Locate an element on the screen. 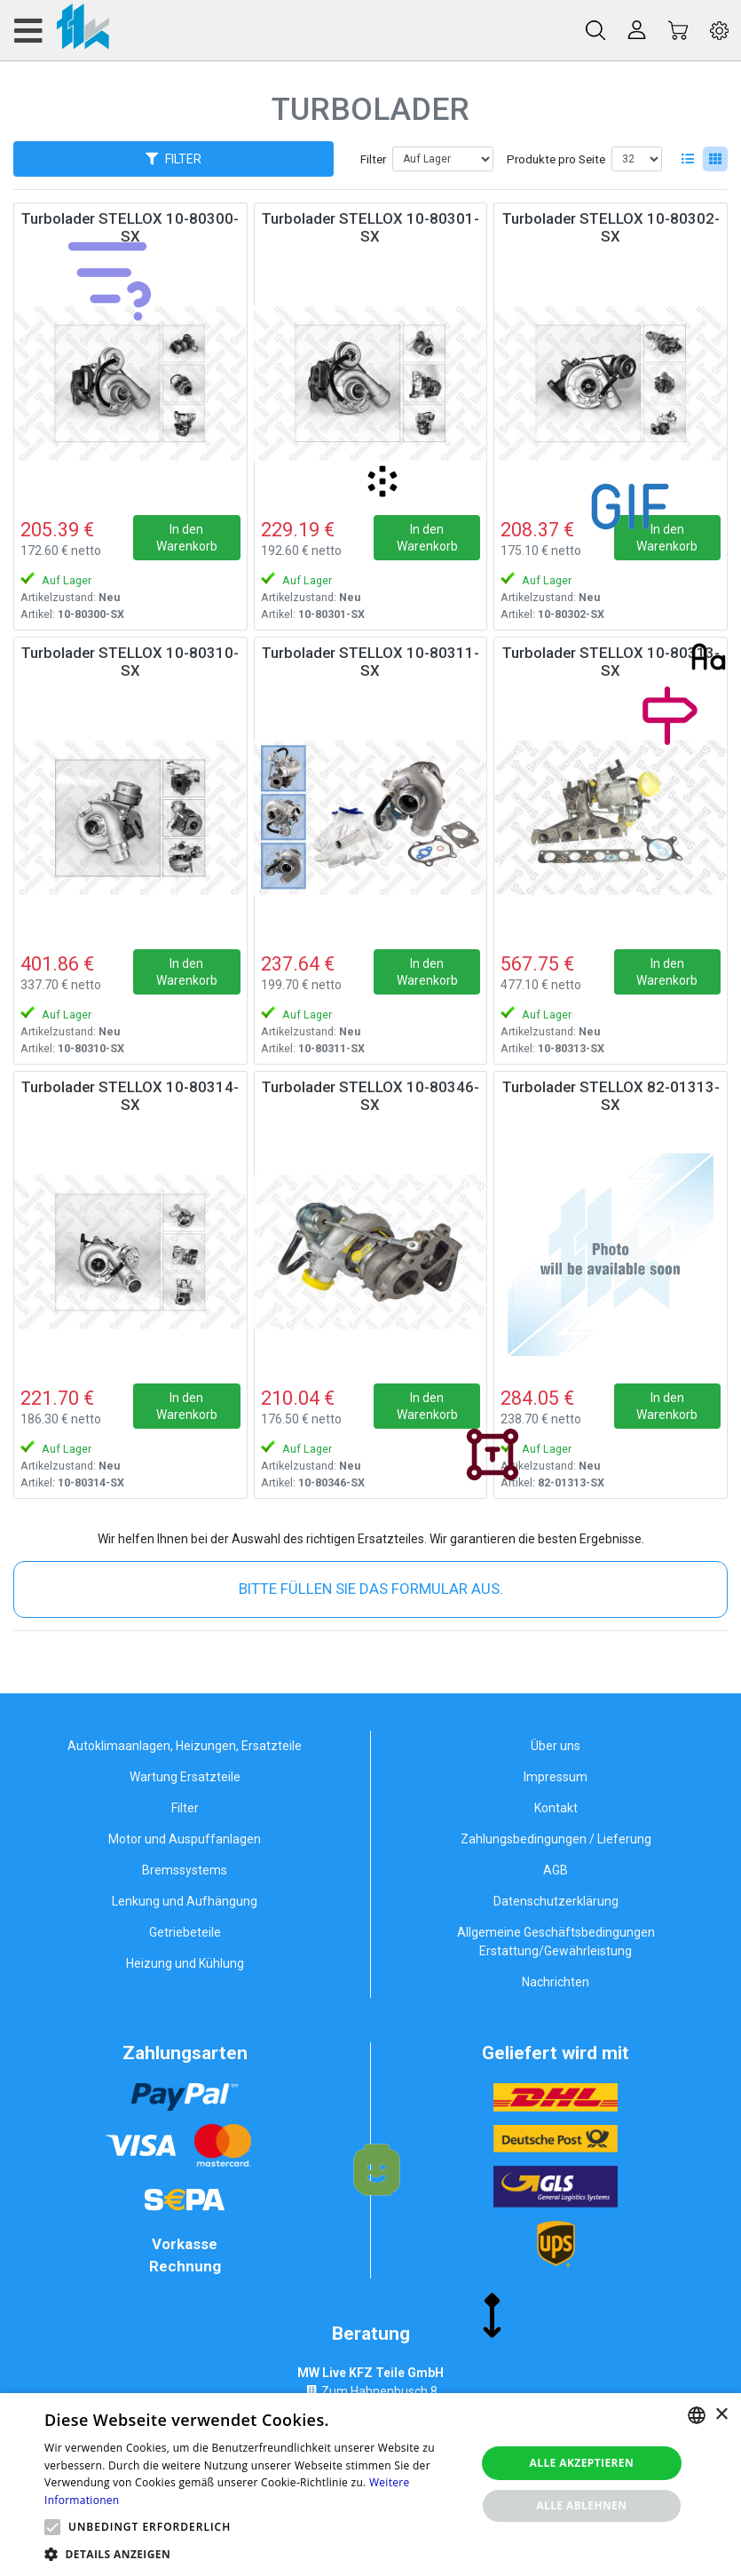 Image resolution: width=741 pixels, height=2576 pixels. denodo brand logo is located at coordinates (382, 481).